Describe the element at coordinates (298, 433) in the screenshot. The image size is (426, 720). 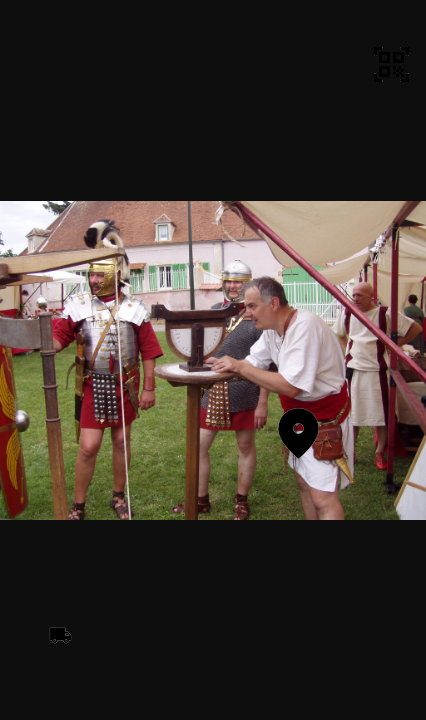
I see `view location on map` at that location.